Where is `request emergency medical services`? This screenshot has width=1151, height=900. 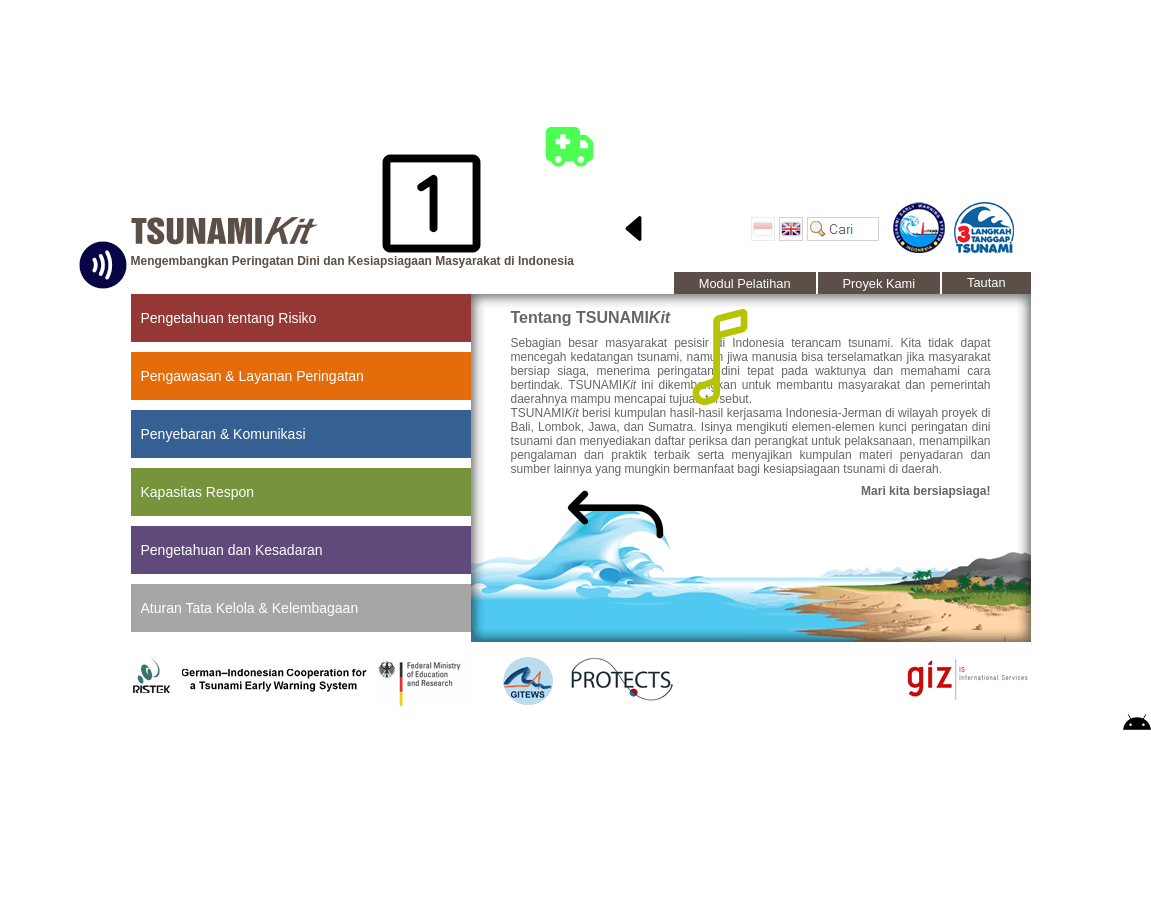
request emergency medical services is located at coordinates (569, 145).